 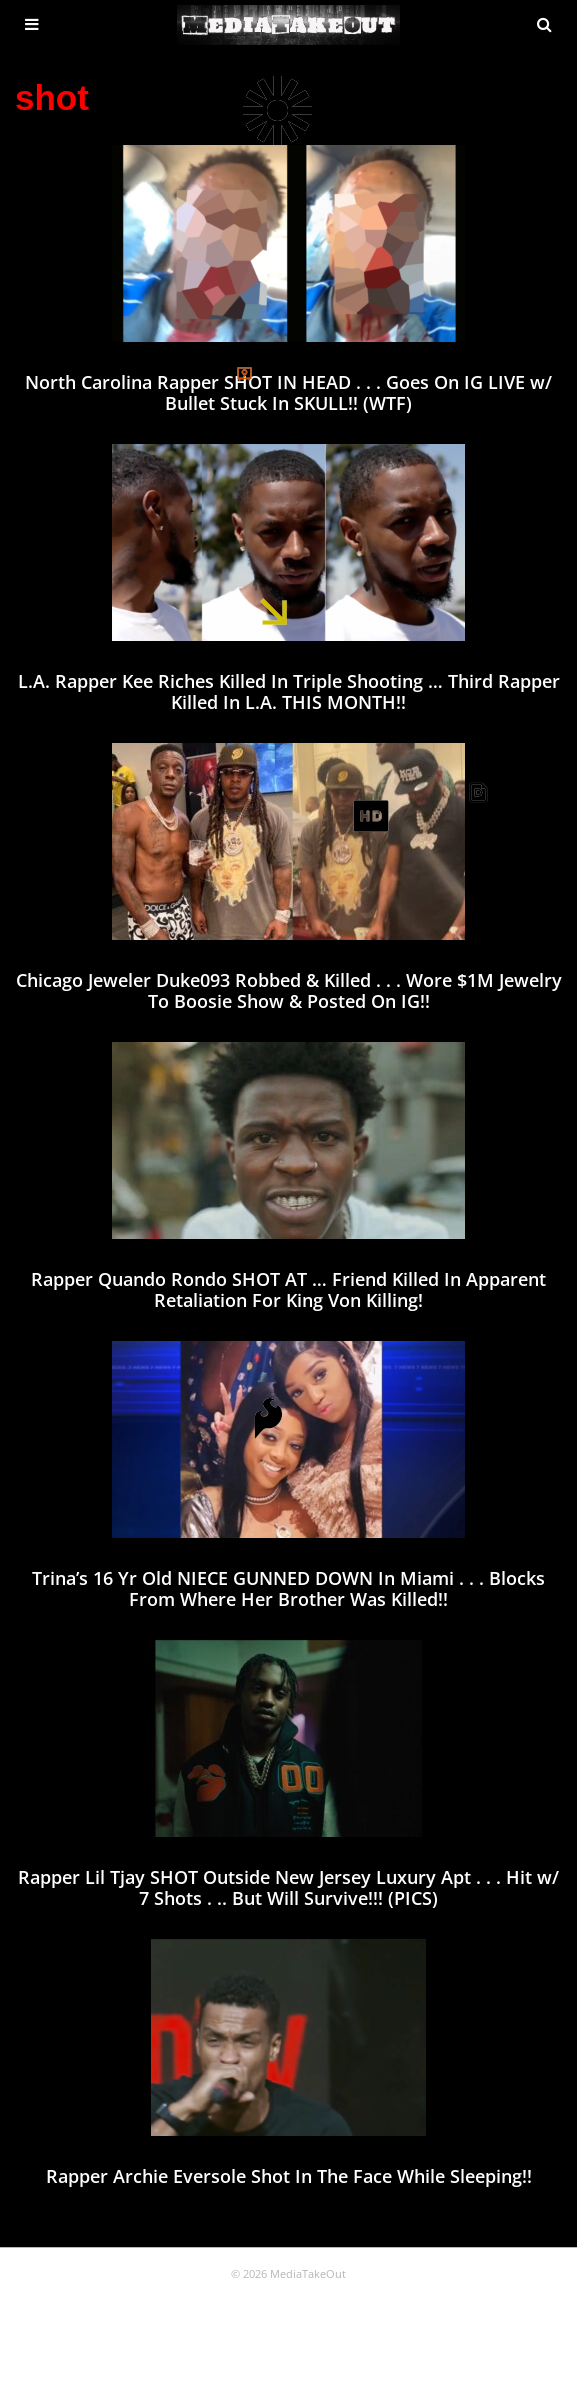 I want to click on navigate to the next item below, so click(x=273, y=611).